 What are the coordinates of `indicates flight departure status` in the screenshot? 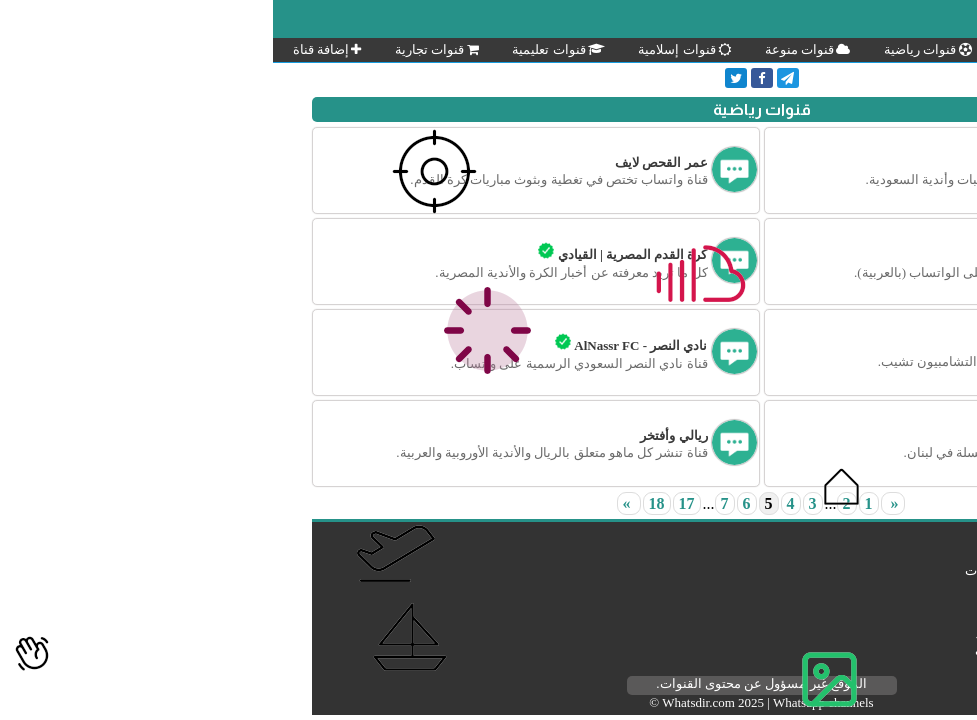 It's located at (396, 551).